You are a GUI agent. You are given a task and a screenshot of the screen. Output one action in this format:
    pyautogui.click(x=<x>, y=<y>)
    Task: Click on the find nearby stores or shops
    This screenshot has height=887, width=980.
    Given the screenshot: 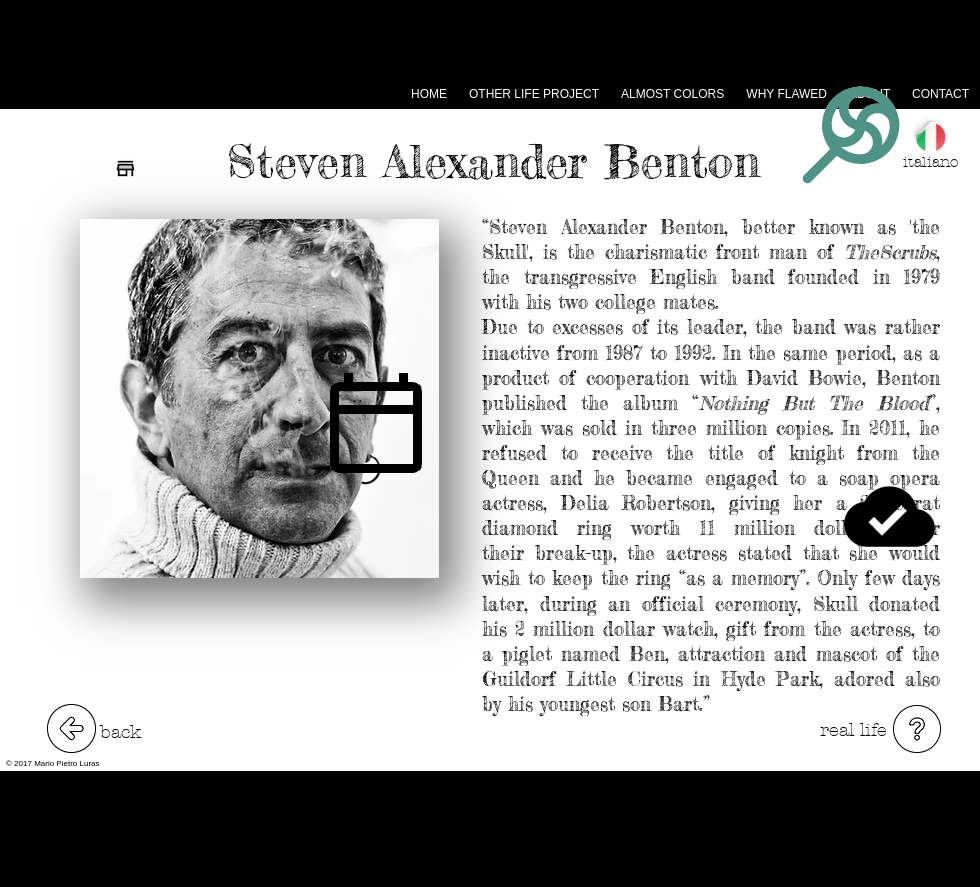 What is the action you would take?
    pyautogui.click(x=125, y=168)
    